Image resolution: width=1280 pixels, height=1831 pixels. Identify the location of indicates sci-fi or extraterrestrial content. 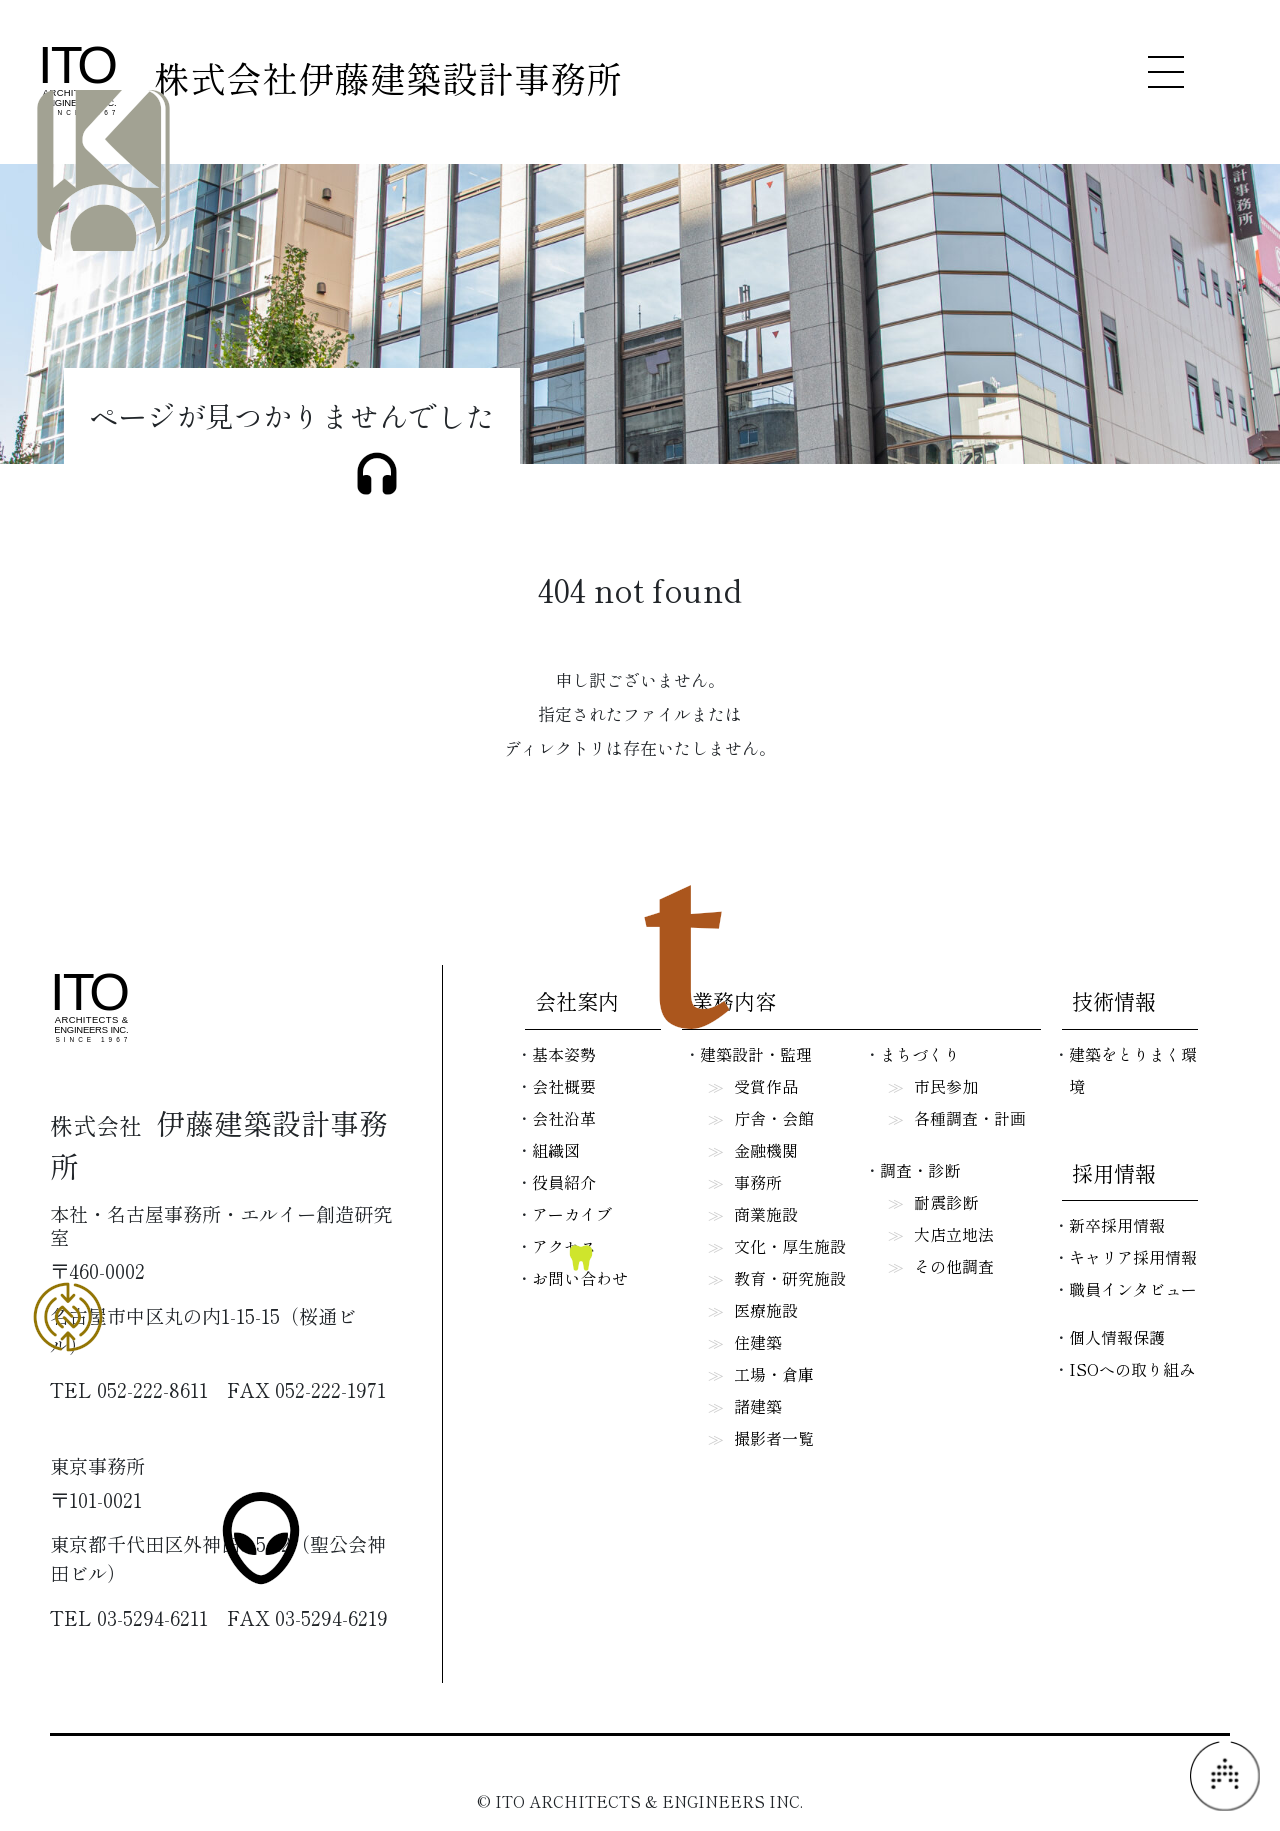
(261, 1537).